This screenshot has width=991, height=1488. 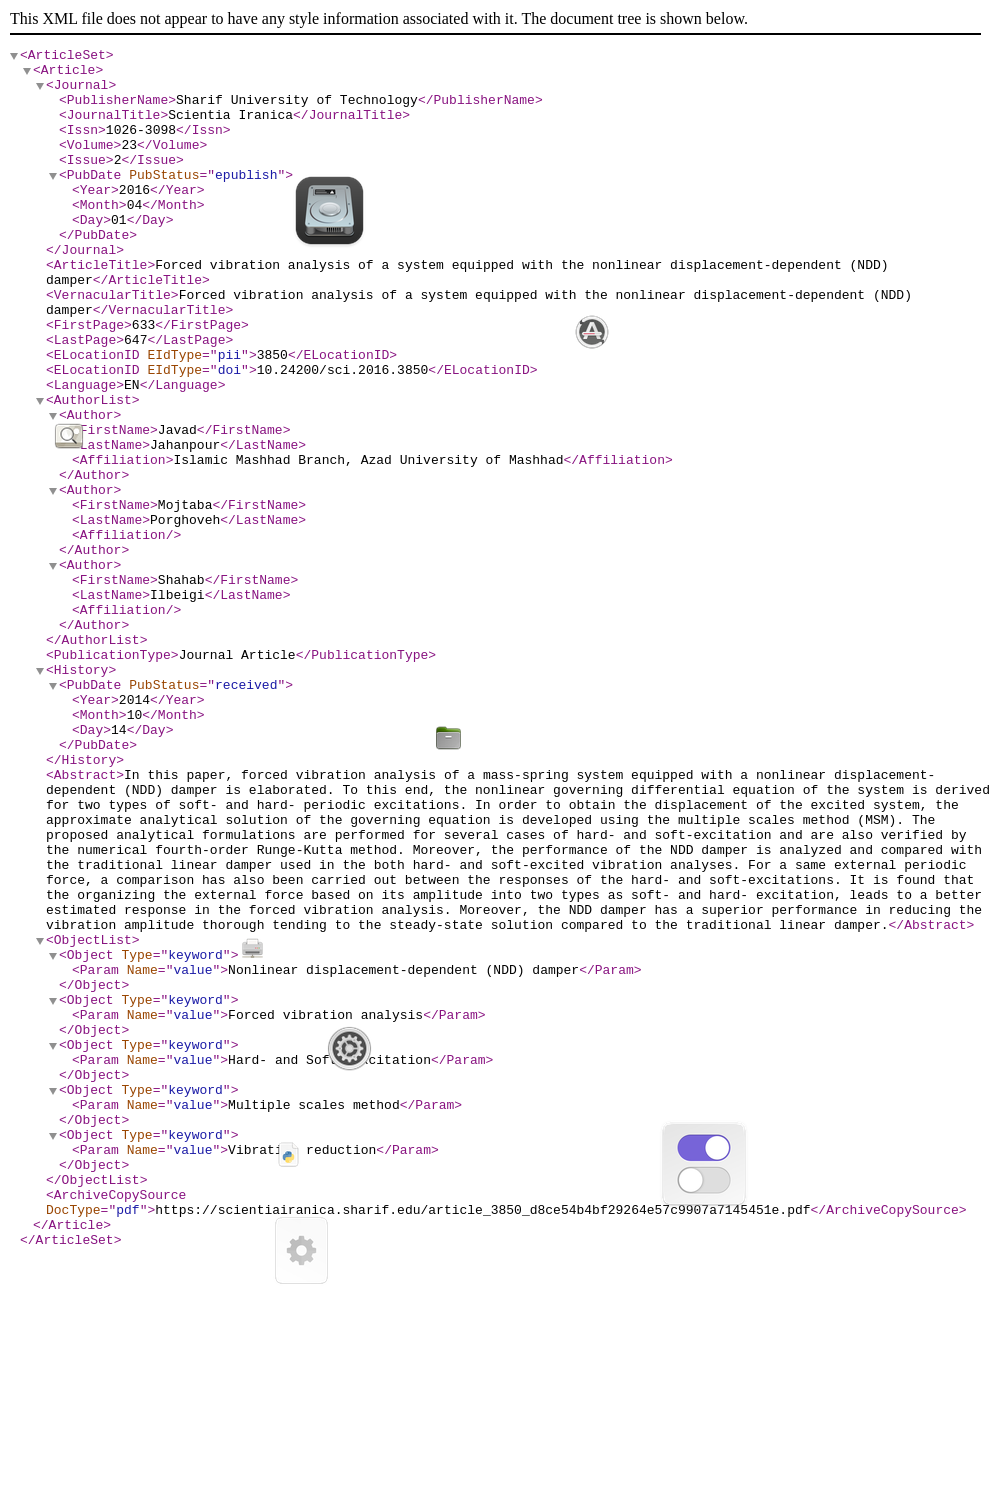 What do you see at coordinates (252, 948) in the screenshot?
I see `connect to a network printer` at bounding box center [252, 948].